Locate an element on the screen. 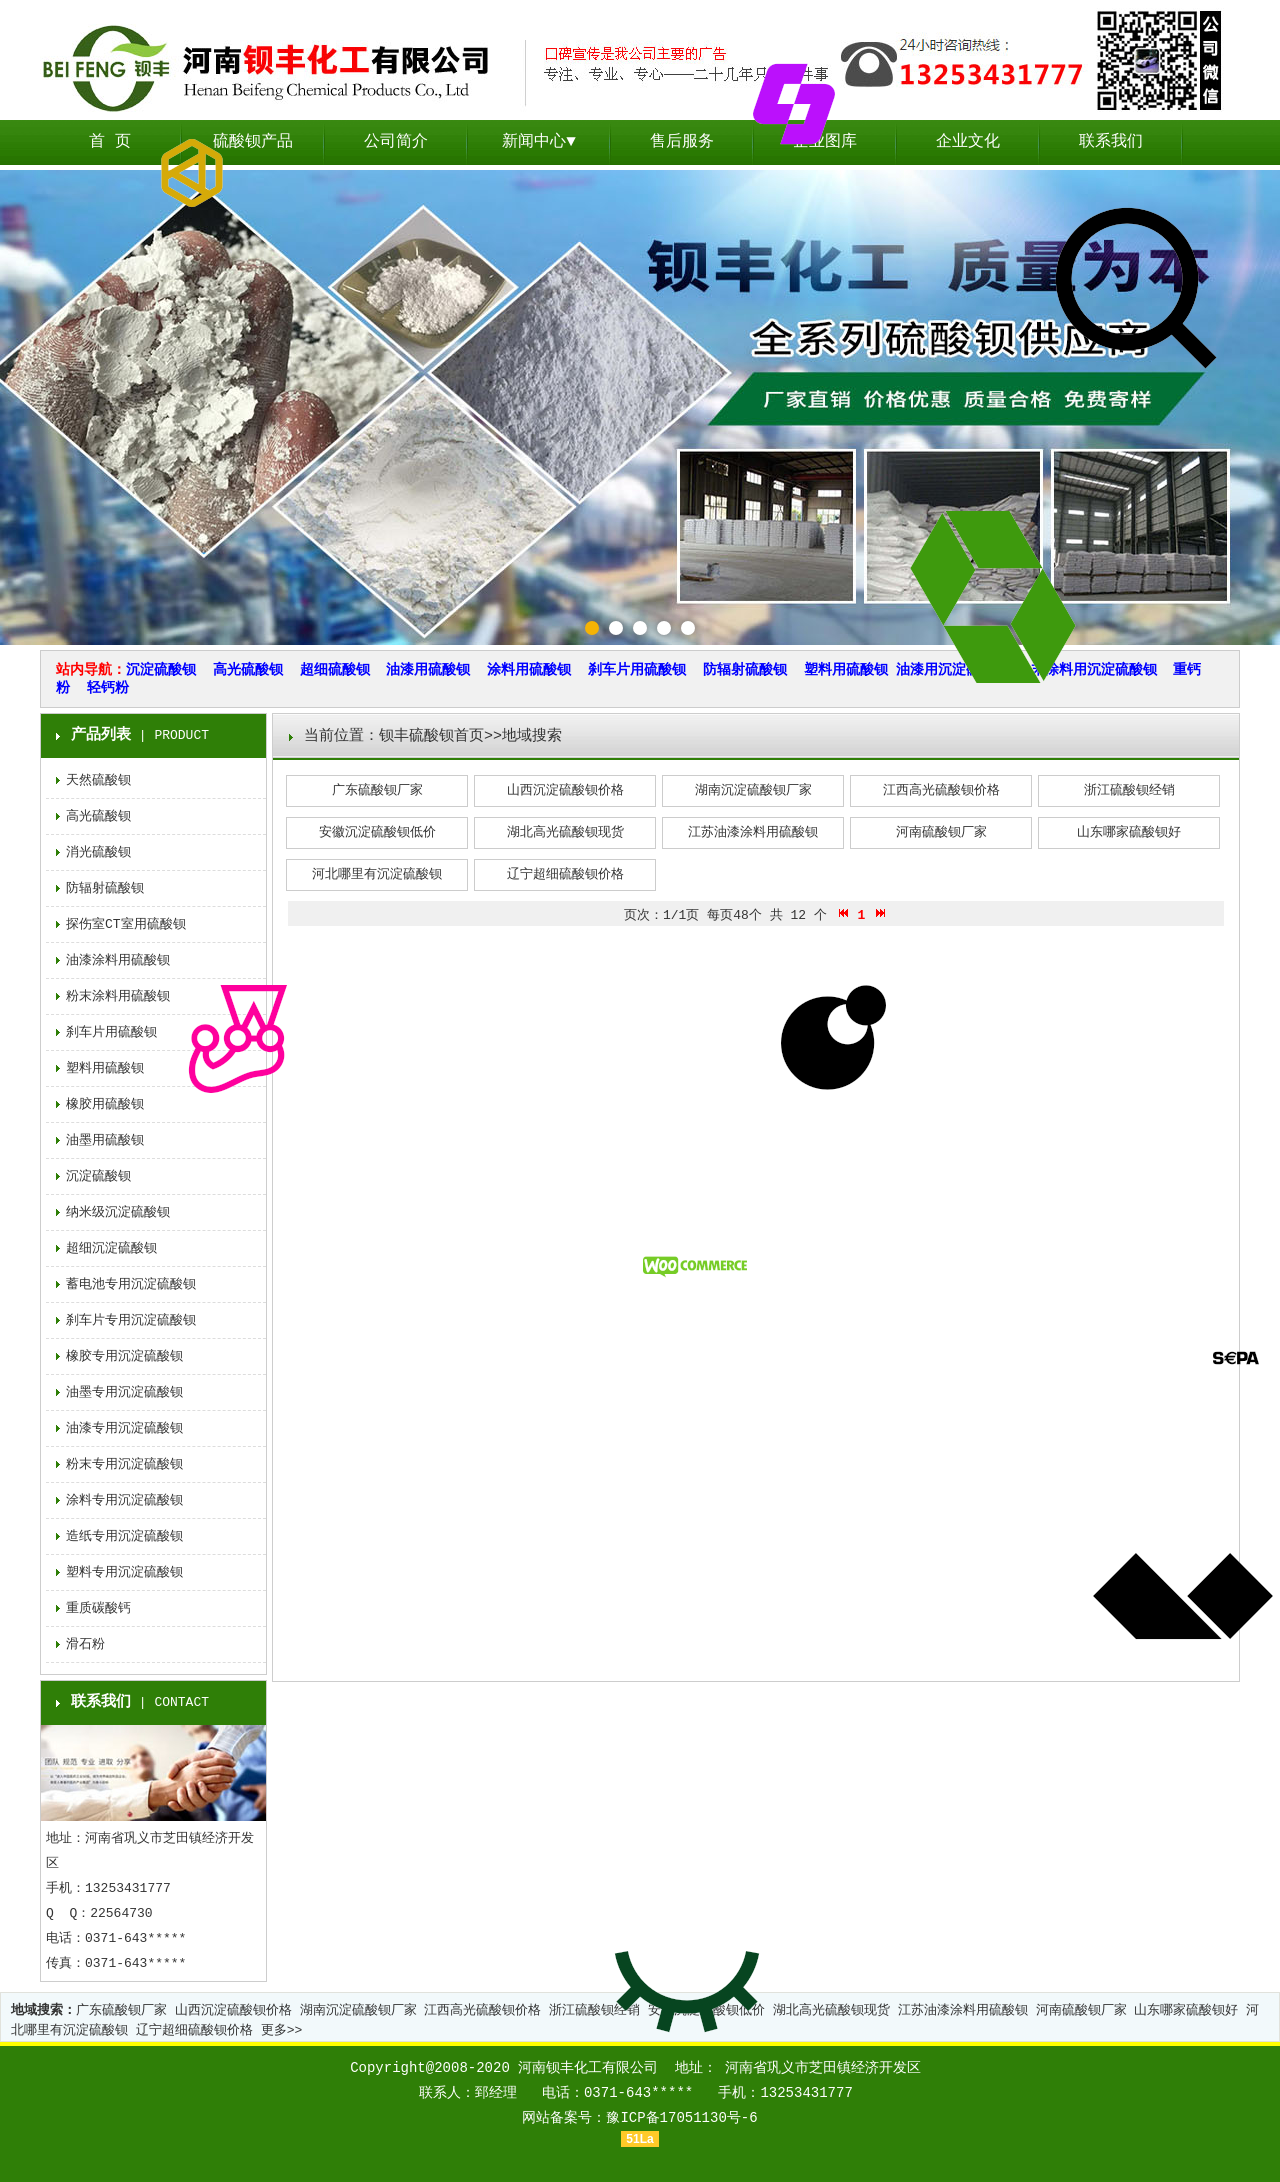  pdm python package manager logo is located at coordinates (192, 173).